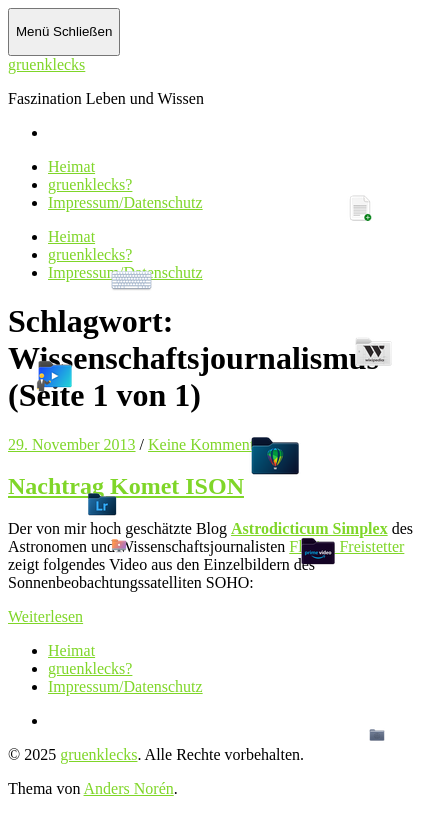  I want to click on open folder containing saved wikipedia articles, so click(373, 352).